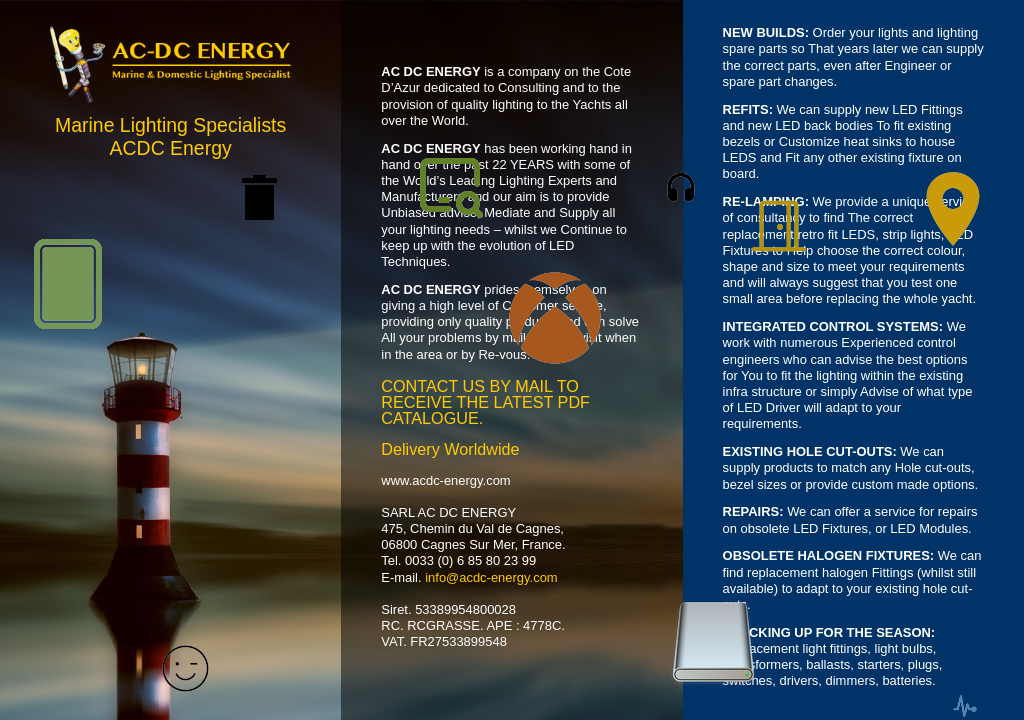  What do you see at coordinates (450, 185) in the screenshot?
I see `search content on tablet device` at bounding box center [450, 185].